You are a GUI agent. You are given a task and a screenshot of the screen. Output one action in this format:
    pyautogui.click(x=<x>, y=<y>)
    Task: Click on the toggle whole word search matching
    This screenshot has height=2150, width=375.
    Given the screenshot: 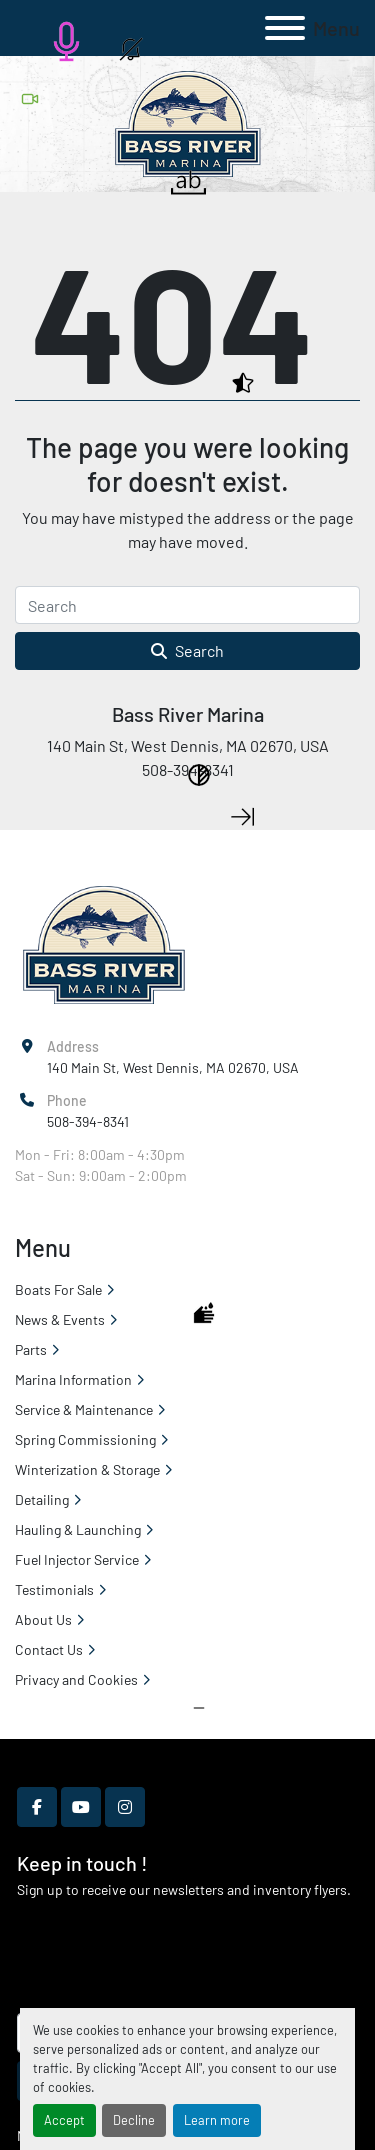 What is the action you would take?
    pyautogui.click(x=188, y=181)
    